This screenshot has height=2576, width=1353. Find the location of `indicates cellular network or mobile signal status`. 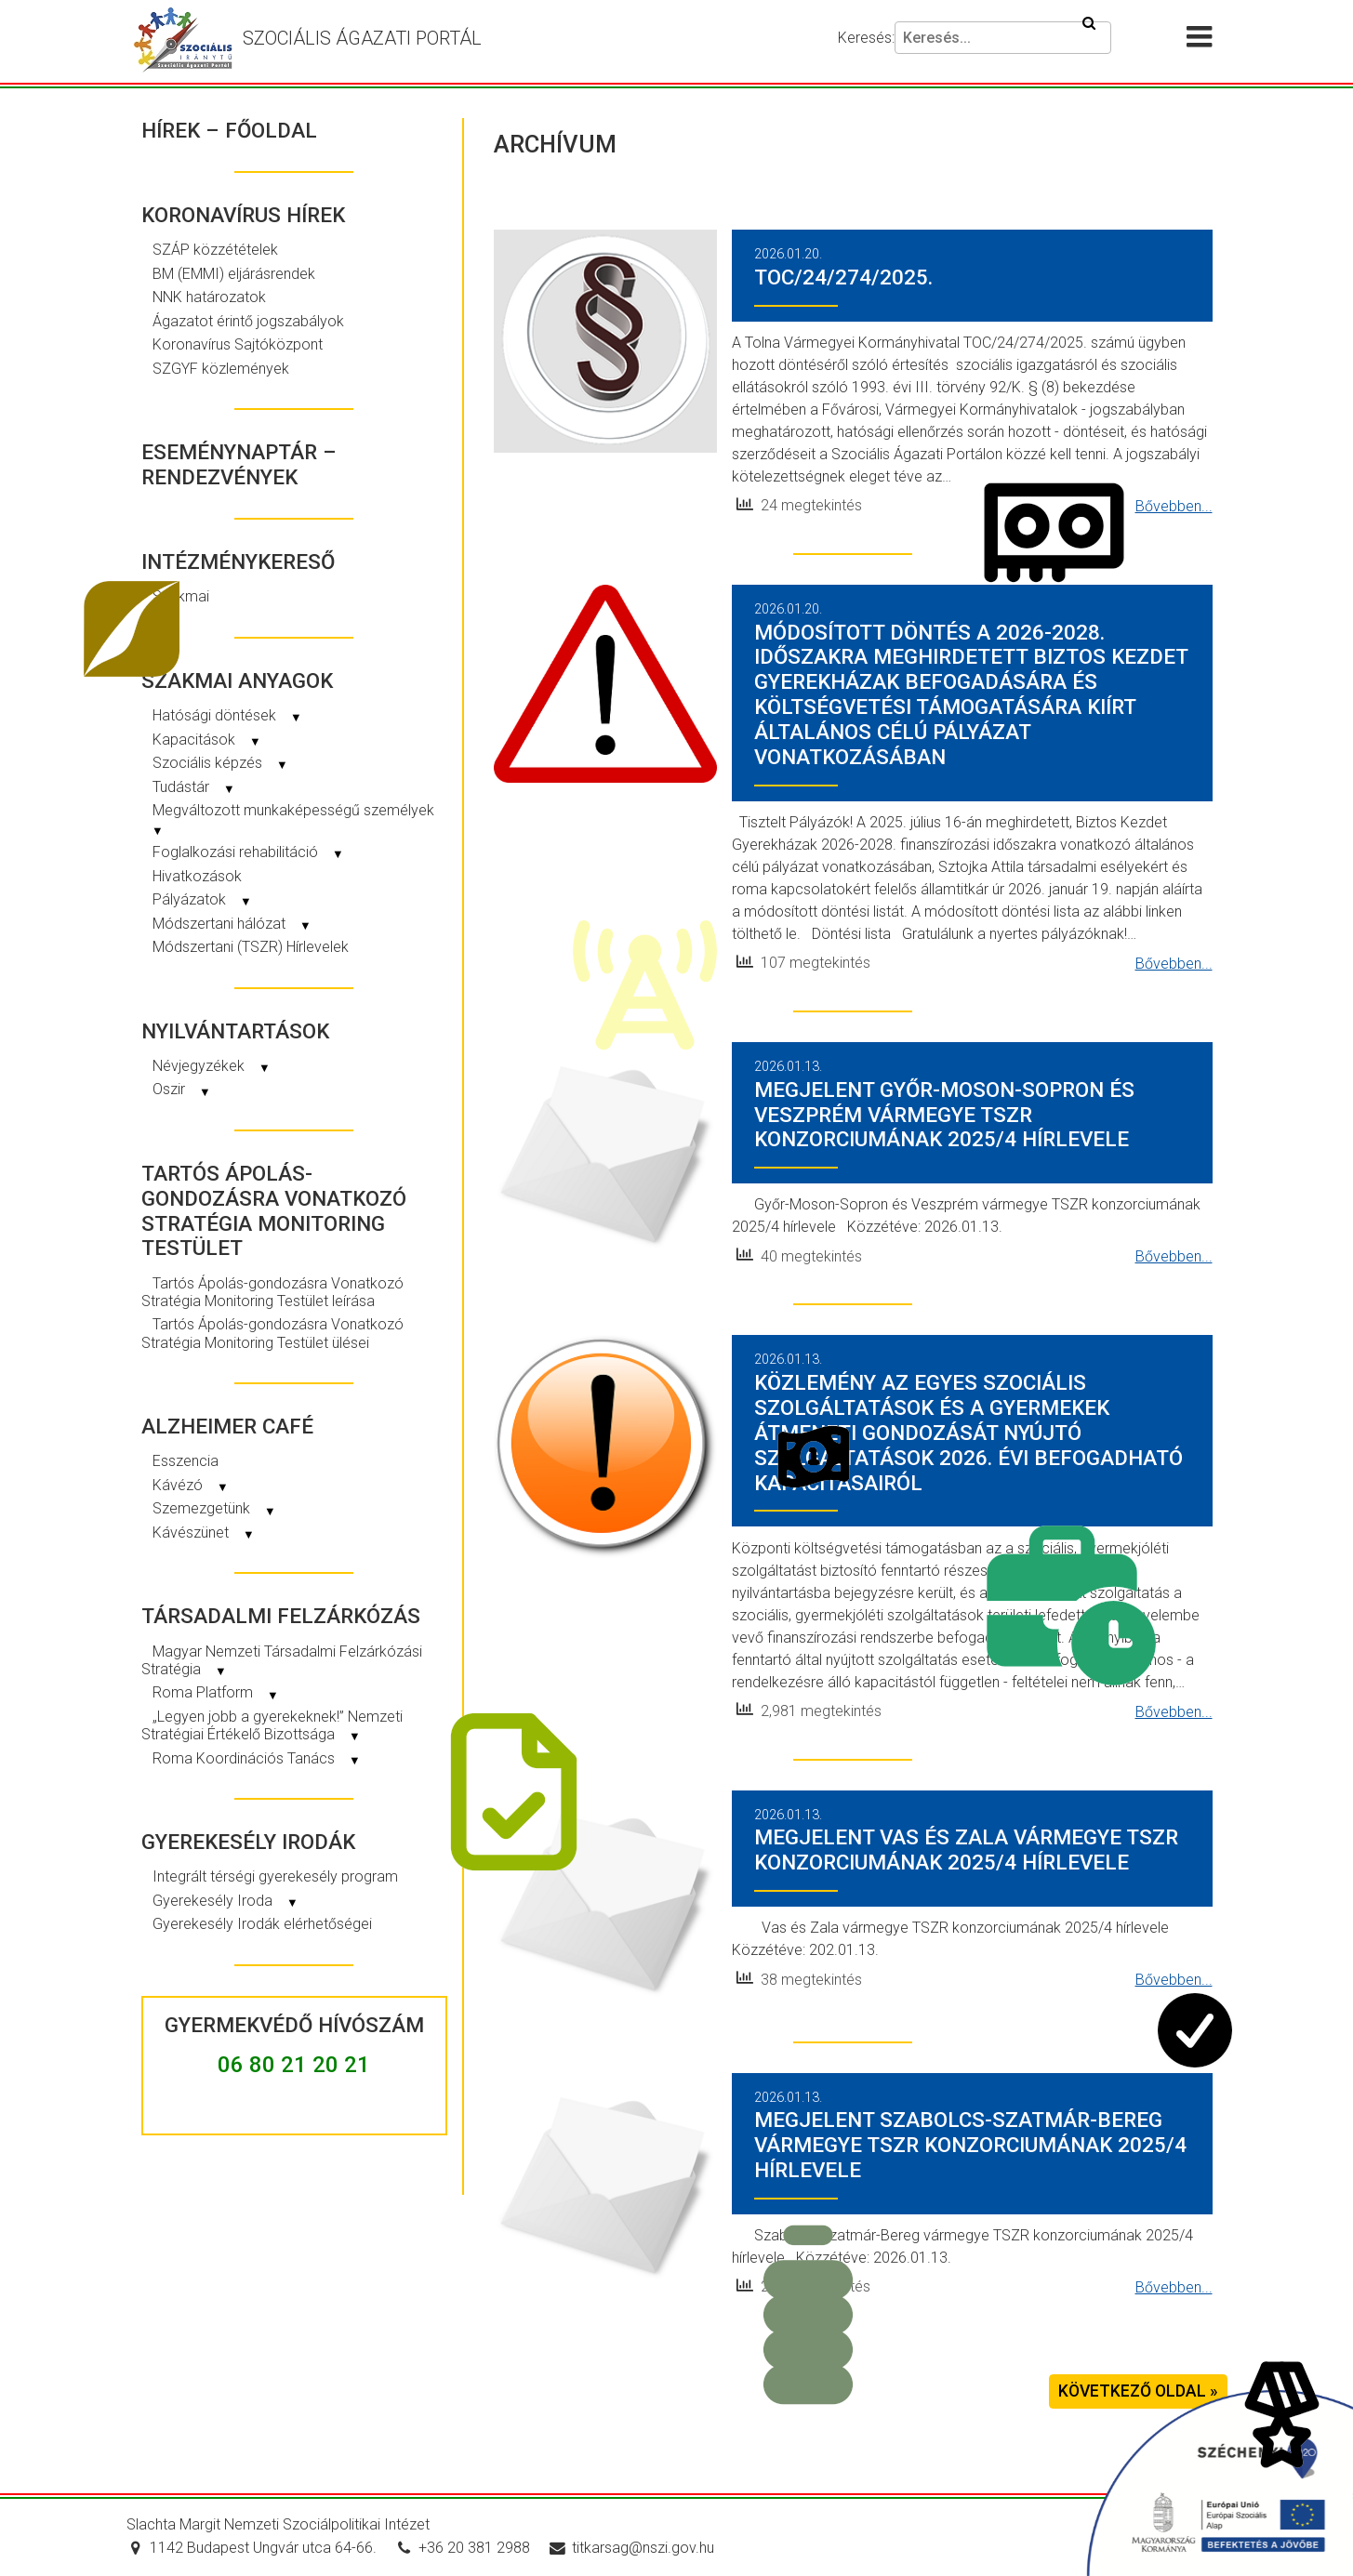

indicates cellular network or mobile signal status is located at coordinates (644, 984).